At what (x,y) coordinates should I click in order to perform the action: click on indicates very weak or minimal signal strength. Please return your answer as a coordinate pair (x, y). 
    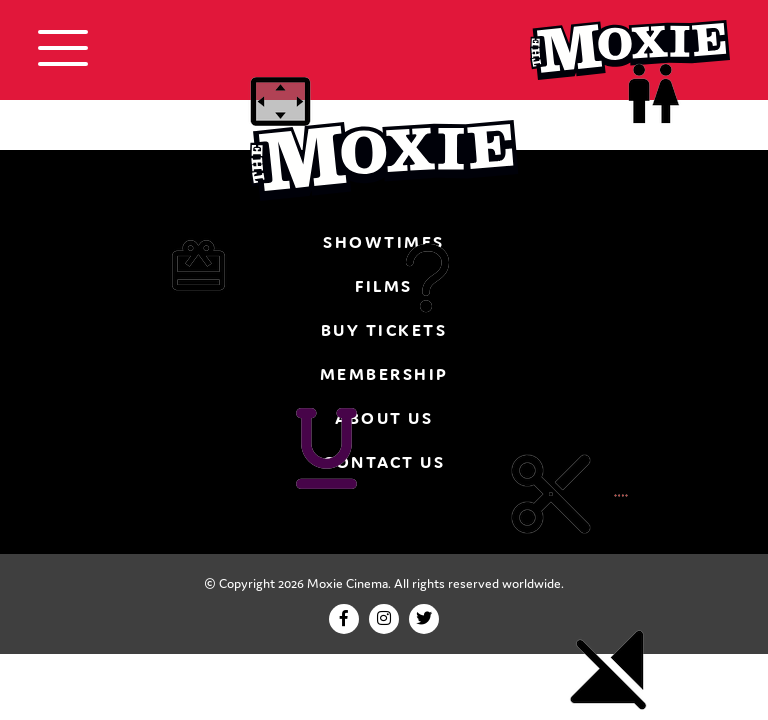
    Looking at the image, I should click on (621, 490).